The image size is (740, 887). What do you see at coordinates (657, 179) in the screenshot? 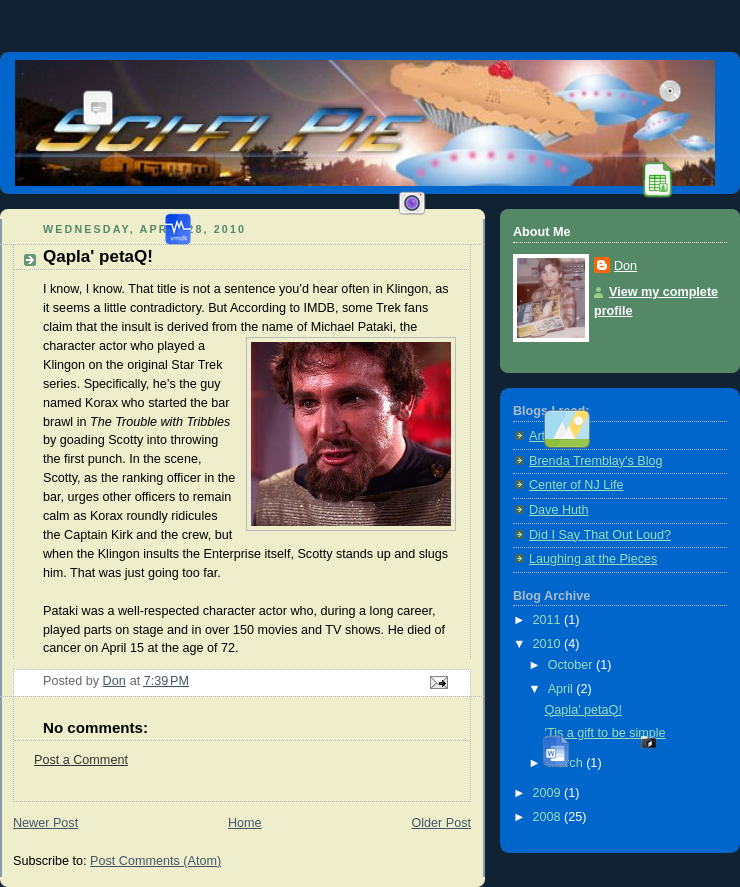
I see `libreoffice calc spreadsheet template file` at bounding box center [657, 179].